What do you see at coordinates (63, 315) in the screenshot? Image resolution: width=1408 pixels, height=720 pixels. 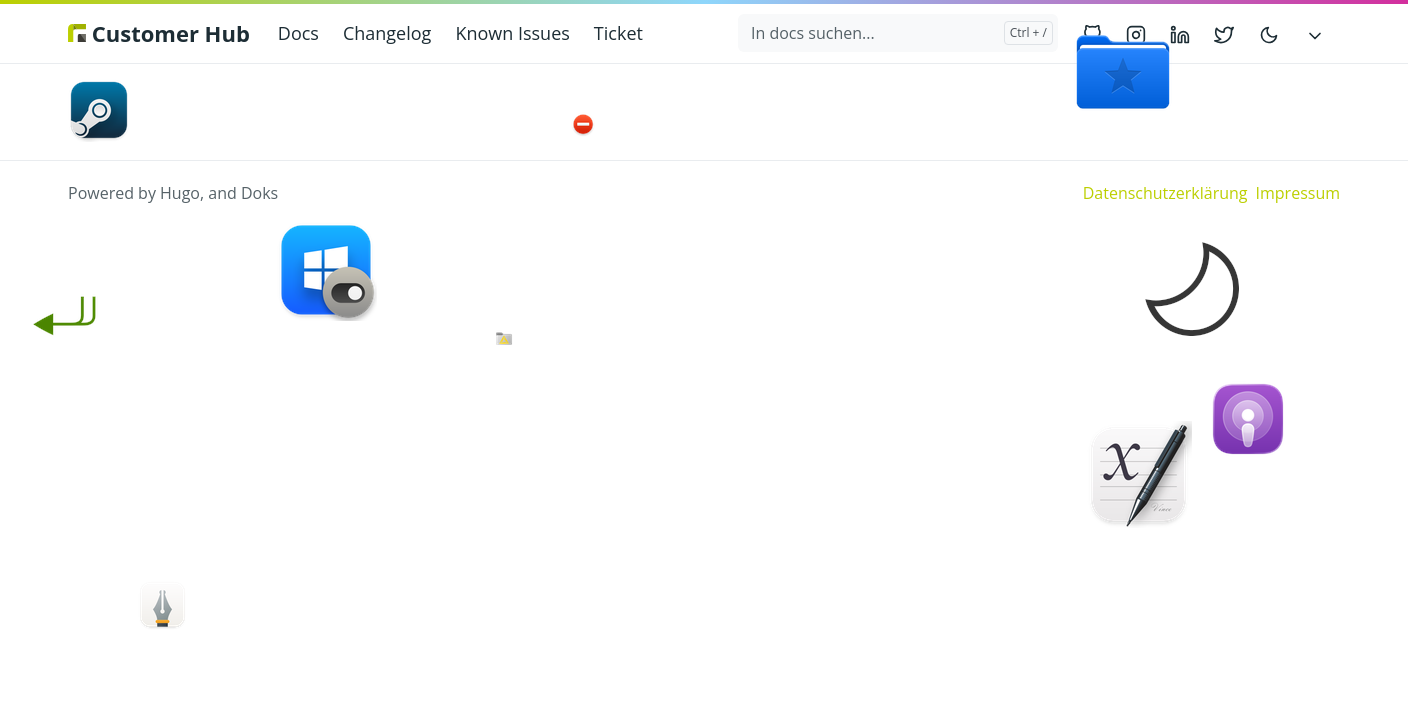 I see `reply to all recipients of an email` at bounding box center [63, 315].